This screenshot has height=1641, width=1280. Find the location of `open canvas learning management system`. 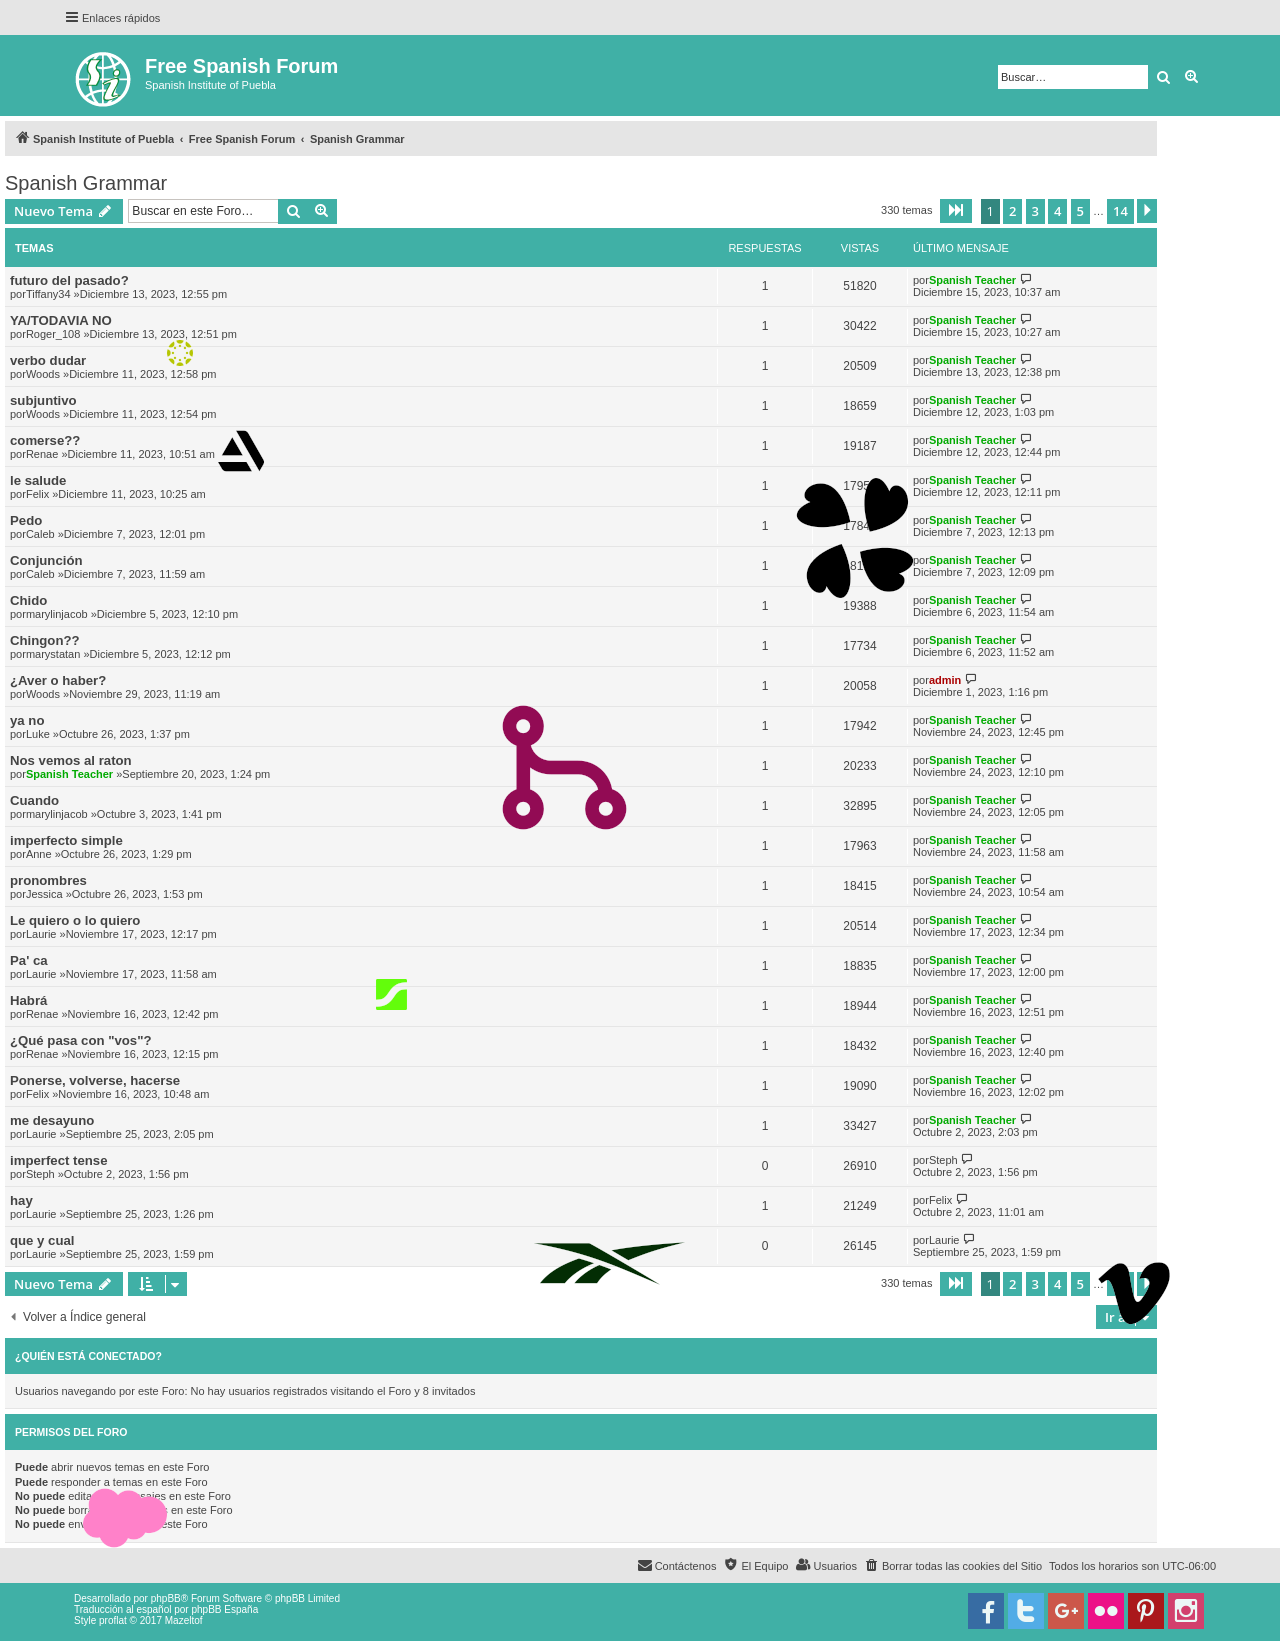

open canvas learning management system is located at coordinates (180, 353).